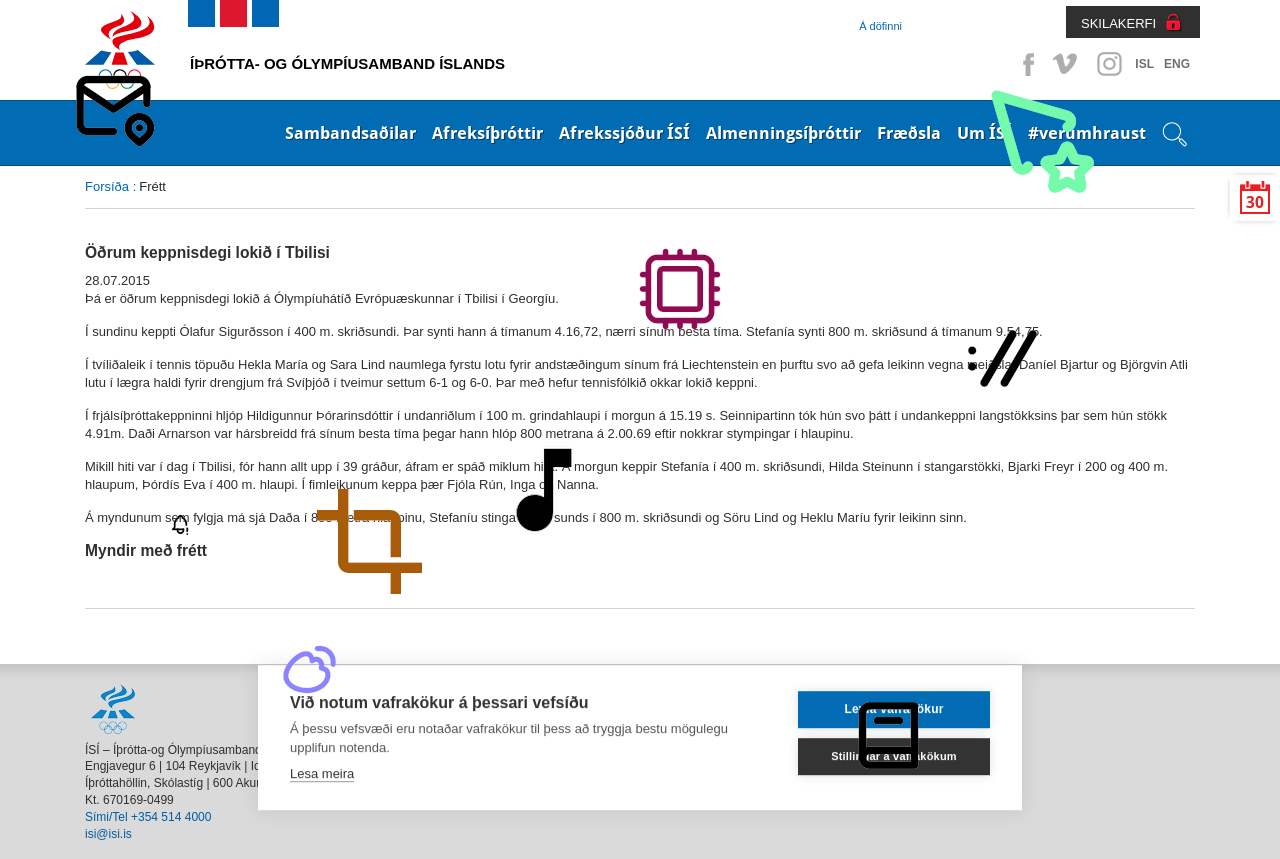 This screenshot has width=1280, height=859. I want to click on crop an image or photo, so click(369, 541).